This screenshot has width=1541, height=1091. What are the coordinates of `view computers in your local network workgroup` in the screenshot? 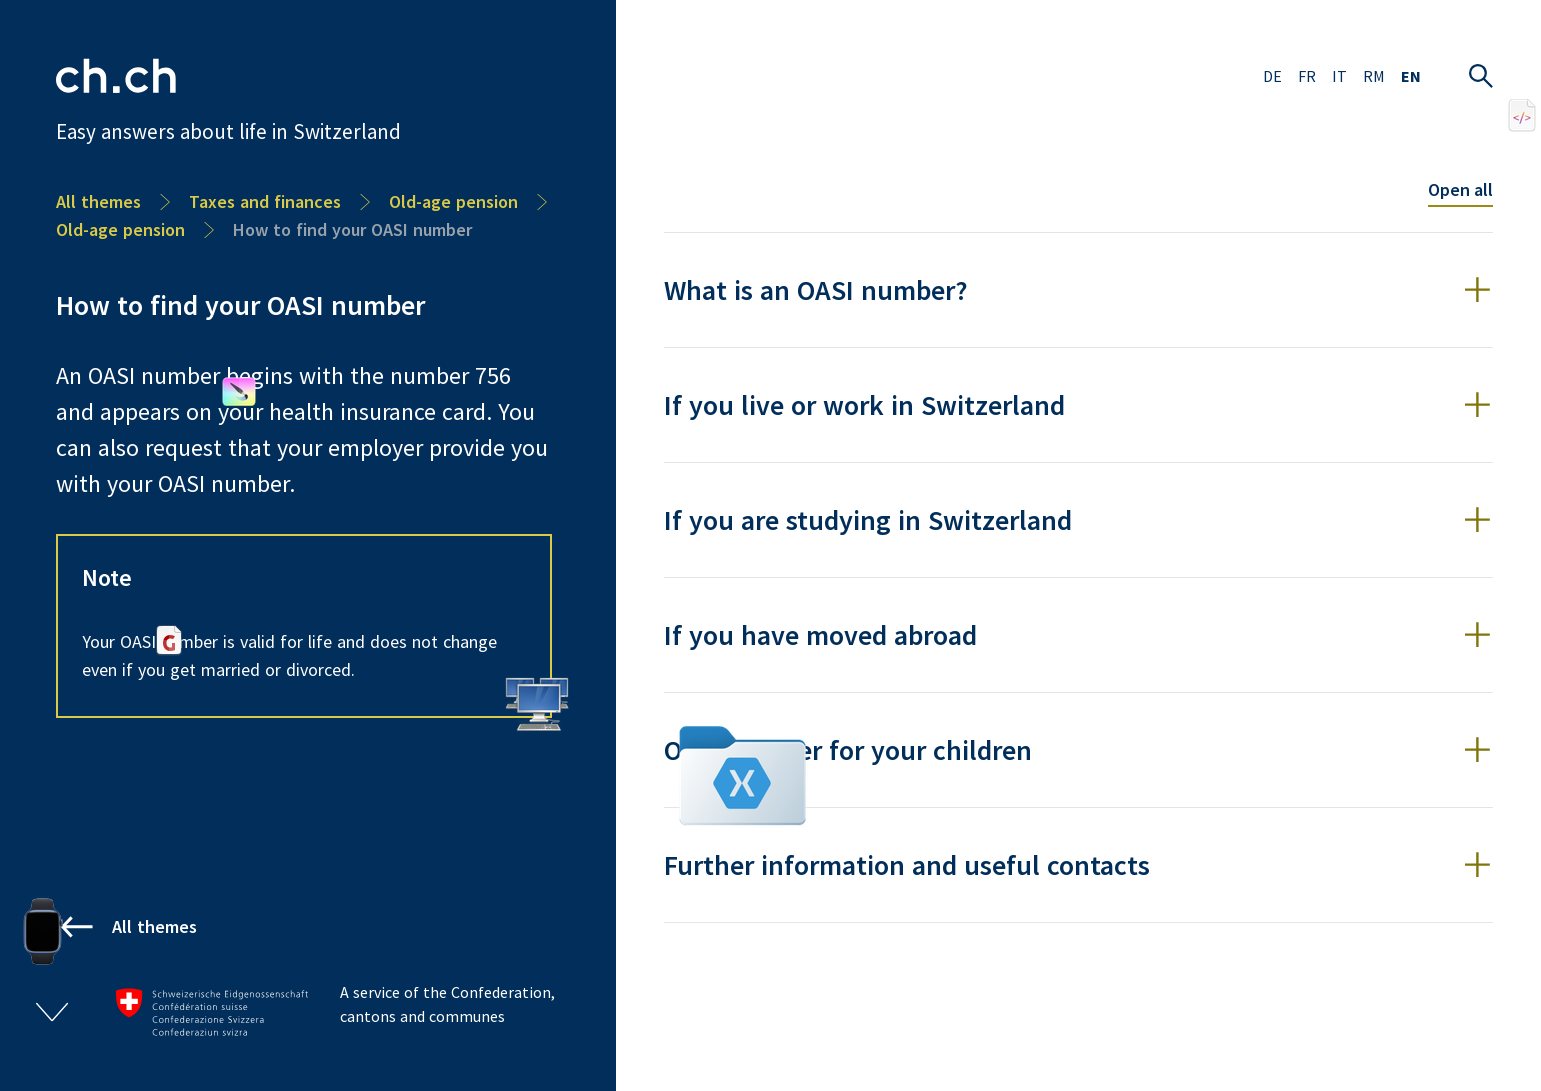 It's located at (537, 704).